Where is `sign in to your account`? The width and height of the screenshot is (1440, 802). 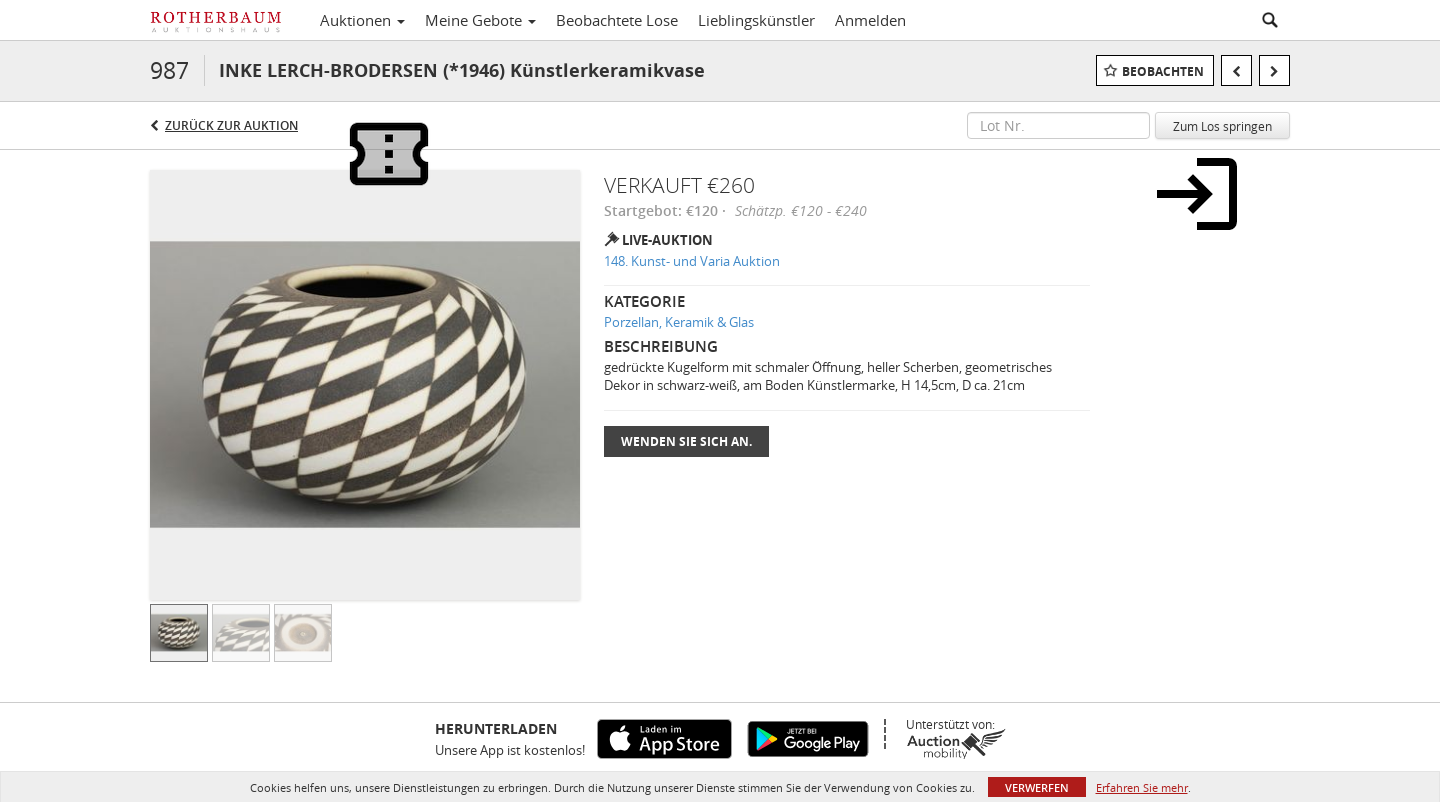
sign in to your account is located at coordinates (1197, 194).